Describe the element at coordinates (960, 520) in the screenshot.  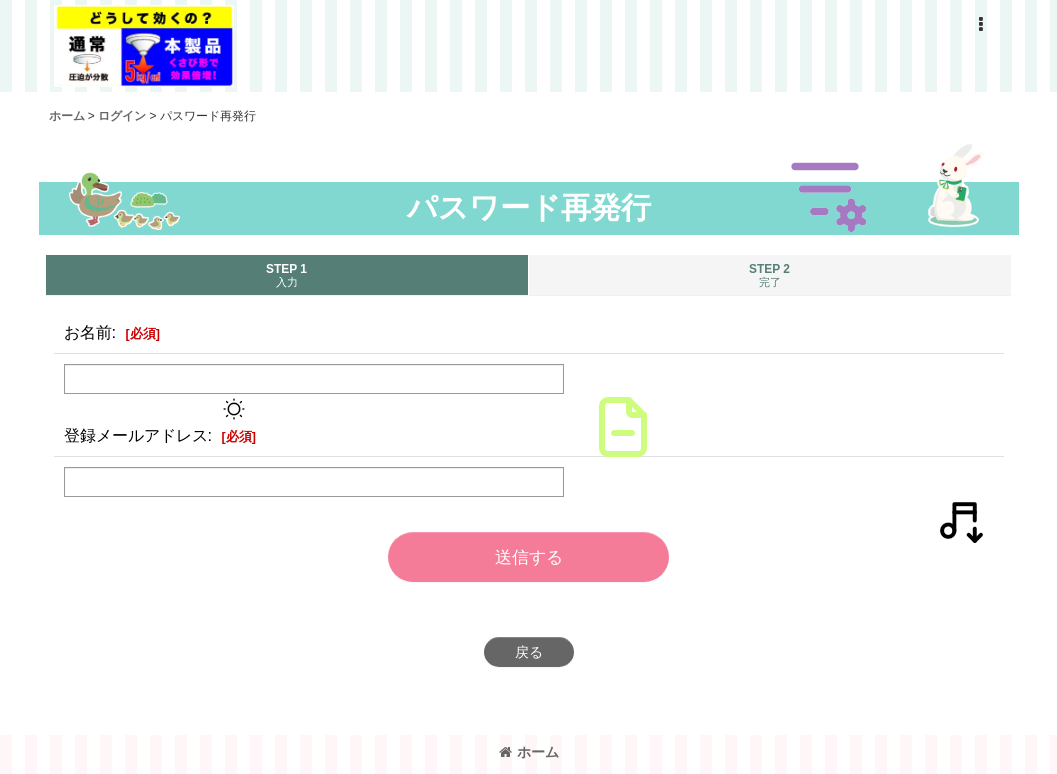
I see `download music or audio file` at that location.